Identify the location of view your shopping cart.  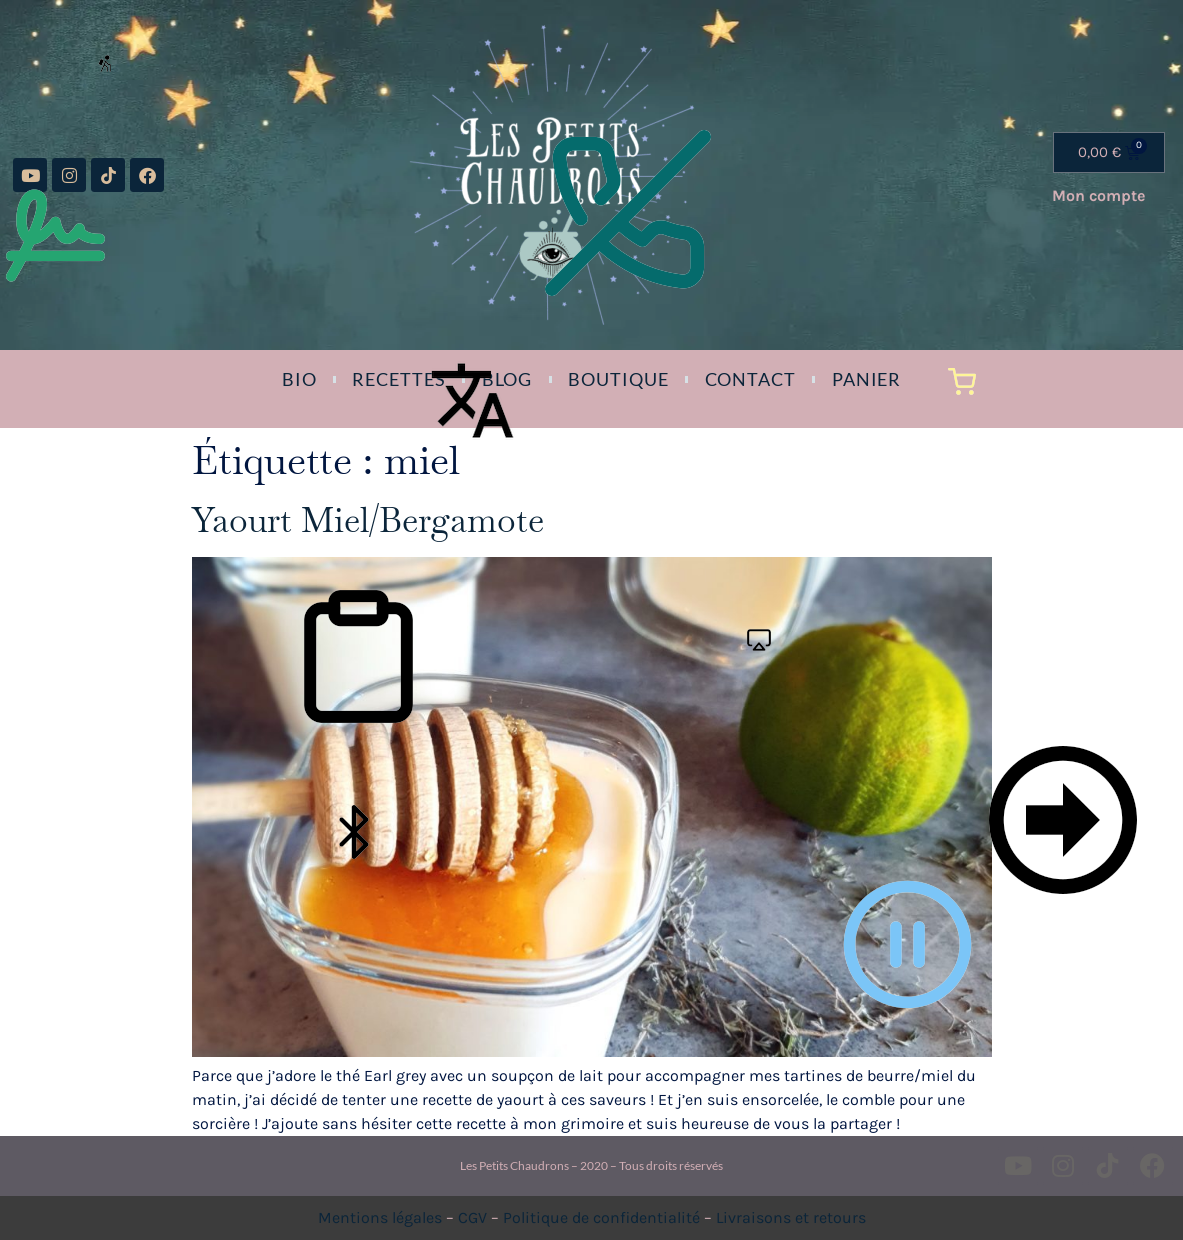
(962, 382).